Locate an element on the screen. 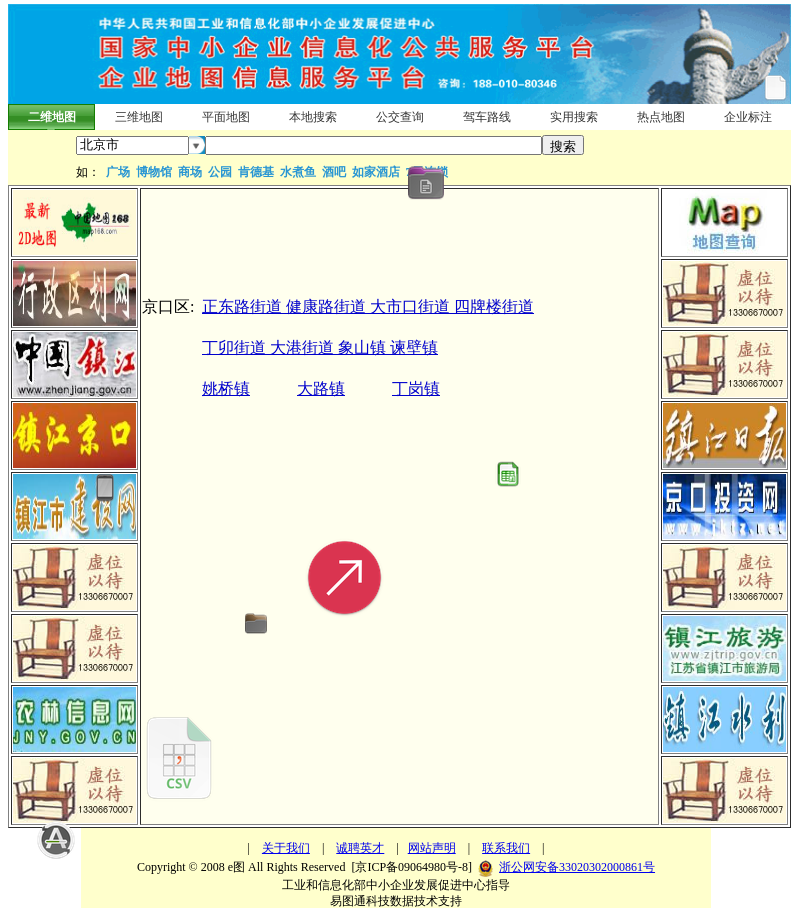 The image size is (791, 916). indicates a symbolic link or shortcut to another file is located at coordinates (344, 577).